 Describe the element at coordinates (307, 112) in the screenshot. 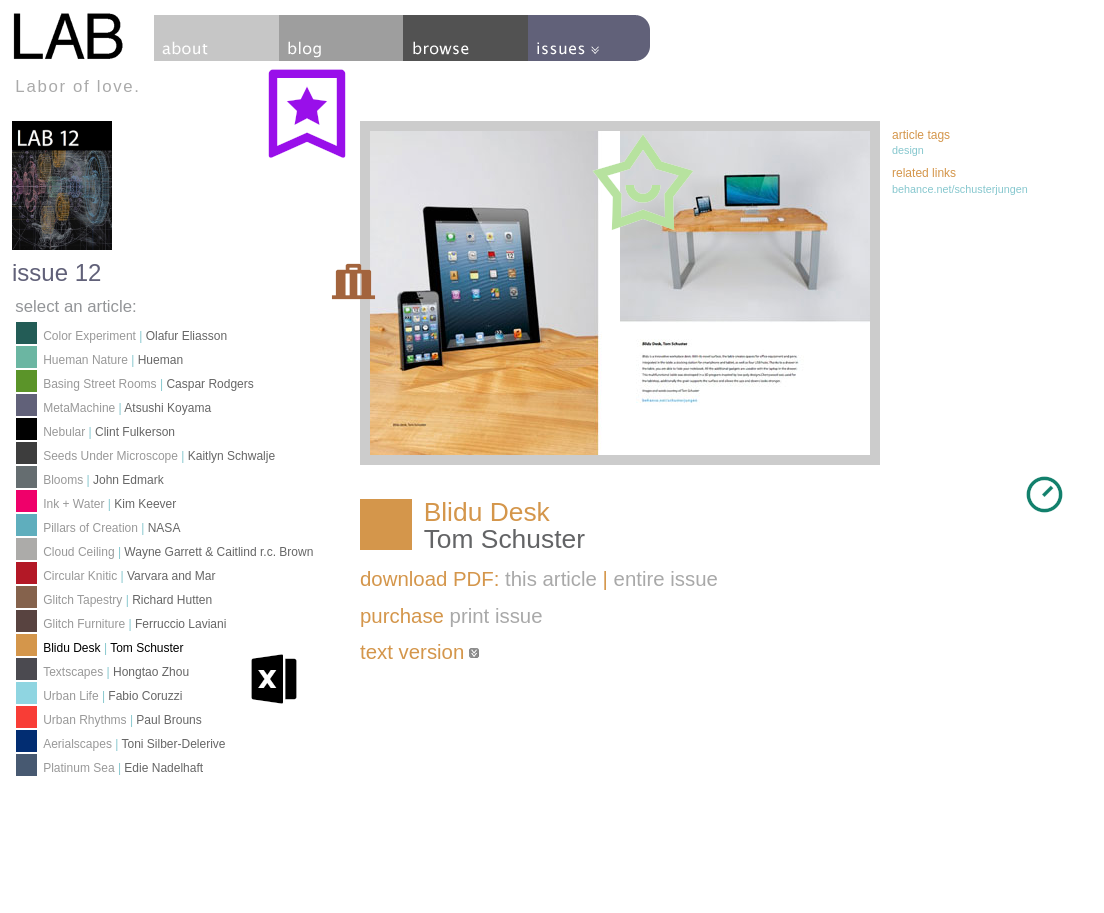

I see `bookmark this item as a favorite` at that location.